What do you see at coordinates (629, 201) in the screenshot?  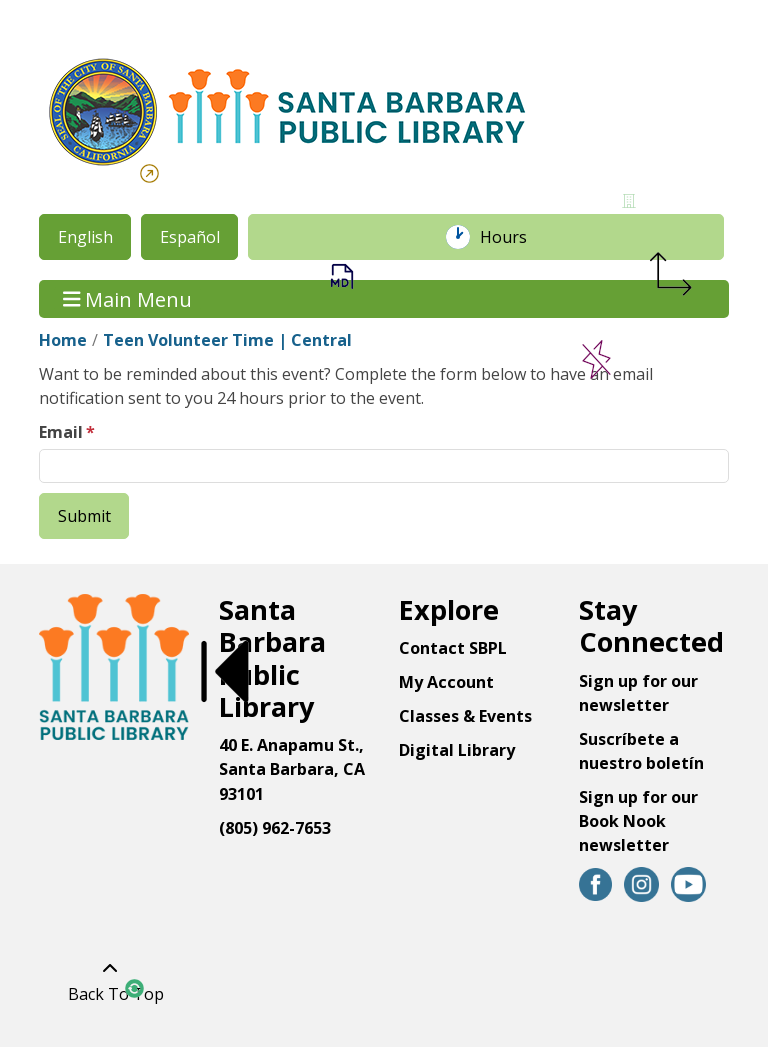 I see `view company or business information` at bounding box center [629, 201].